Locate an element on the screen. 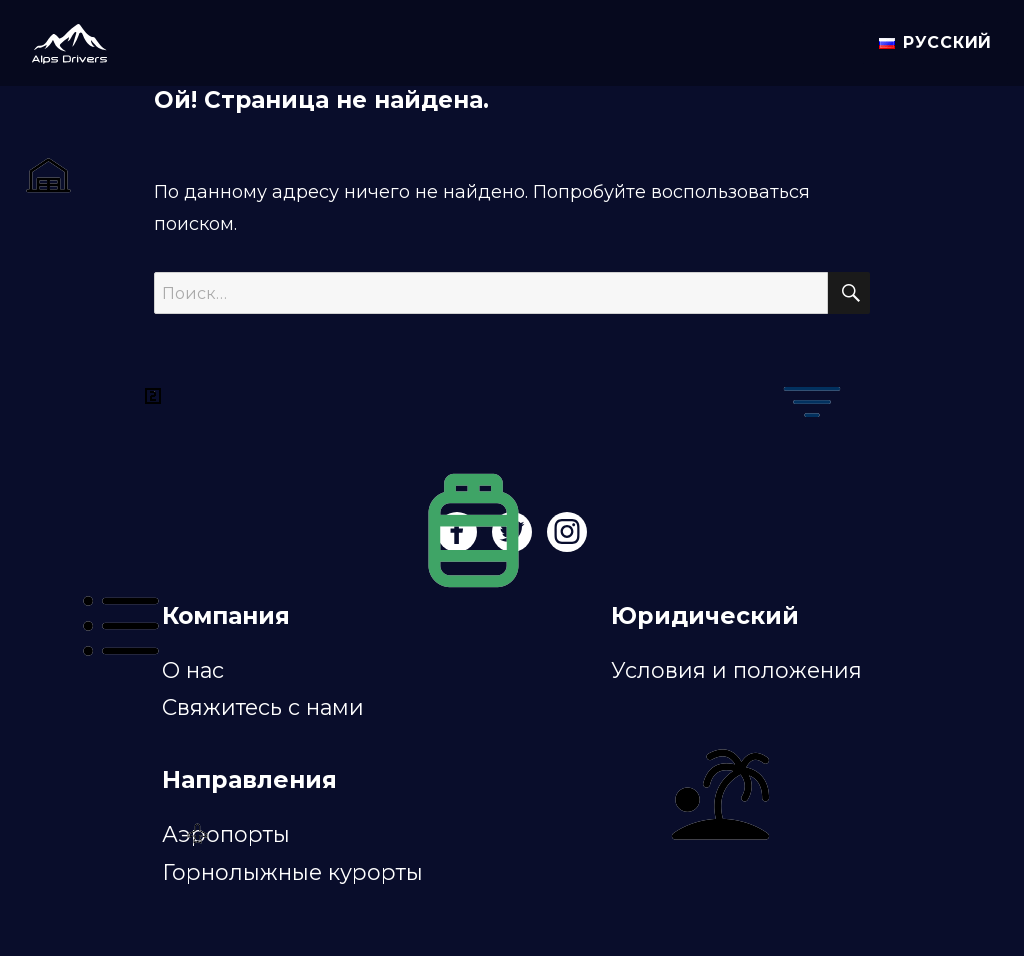 The width and height of the screenshot is (1024, 956). indicates step two in a multi-step process is located at coordinates (153, 396).